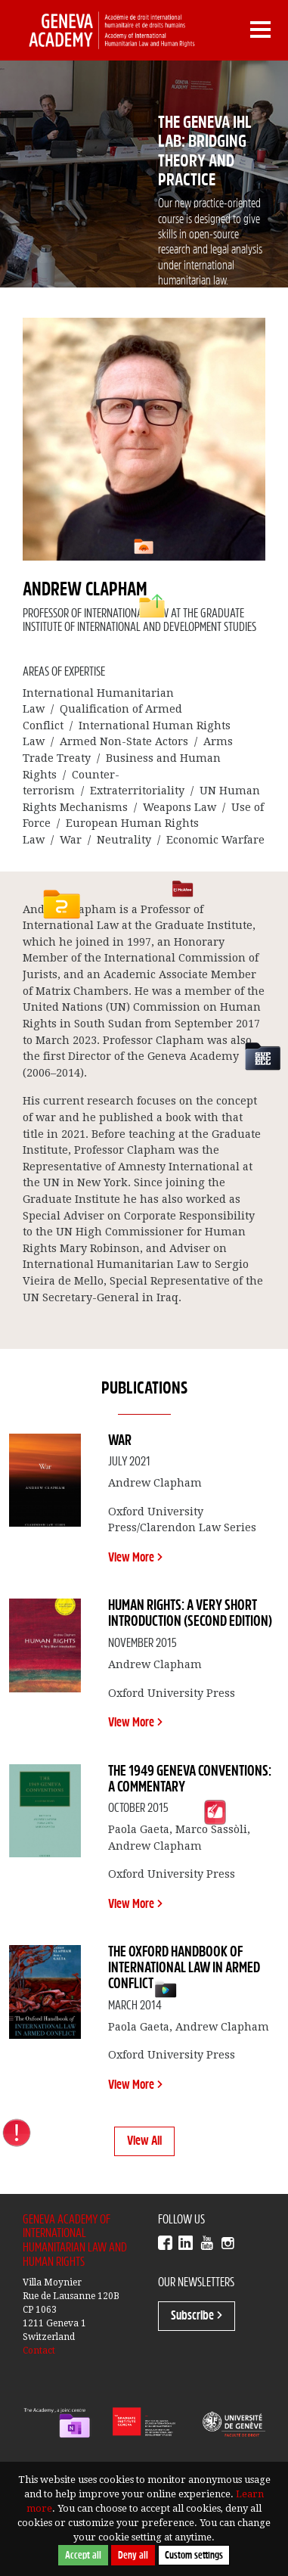 The width and height of the screenshot is (288, 2576). Describe the element at coordinates (215, 1812) in the screenshot. I see `an EPS vector image file` at that location.